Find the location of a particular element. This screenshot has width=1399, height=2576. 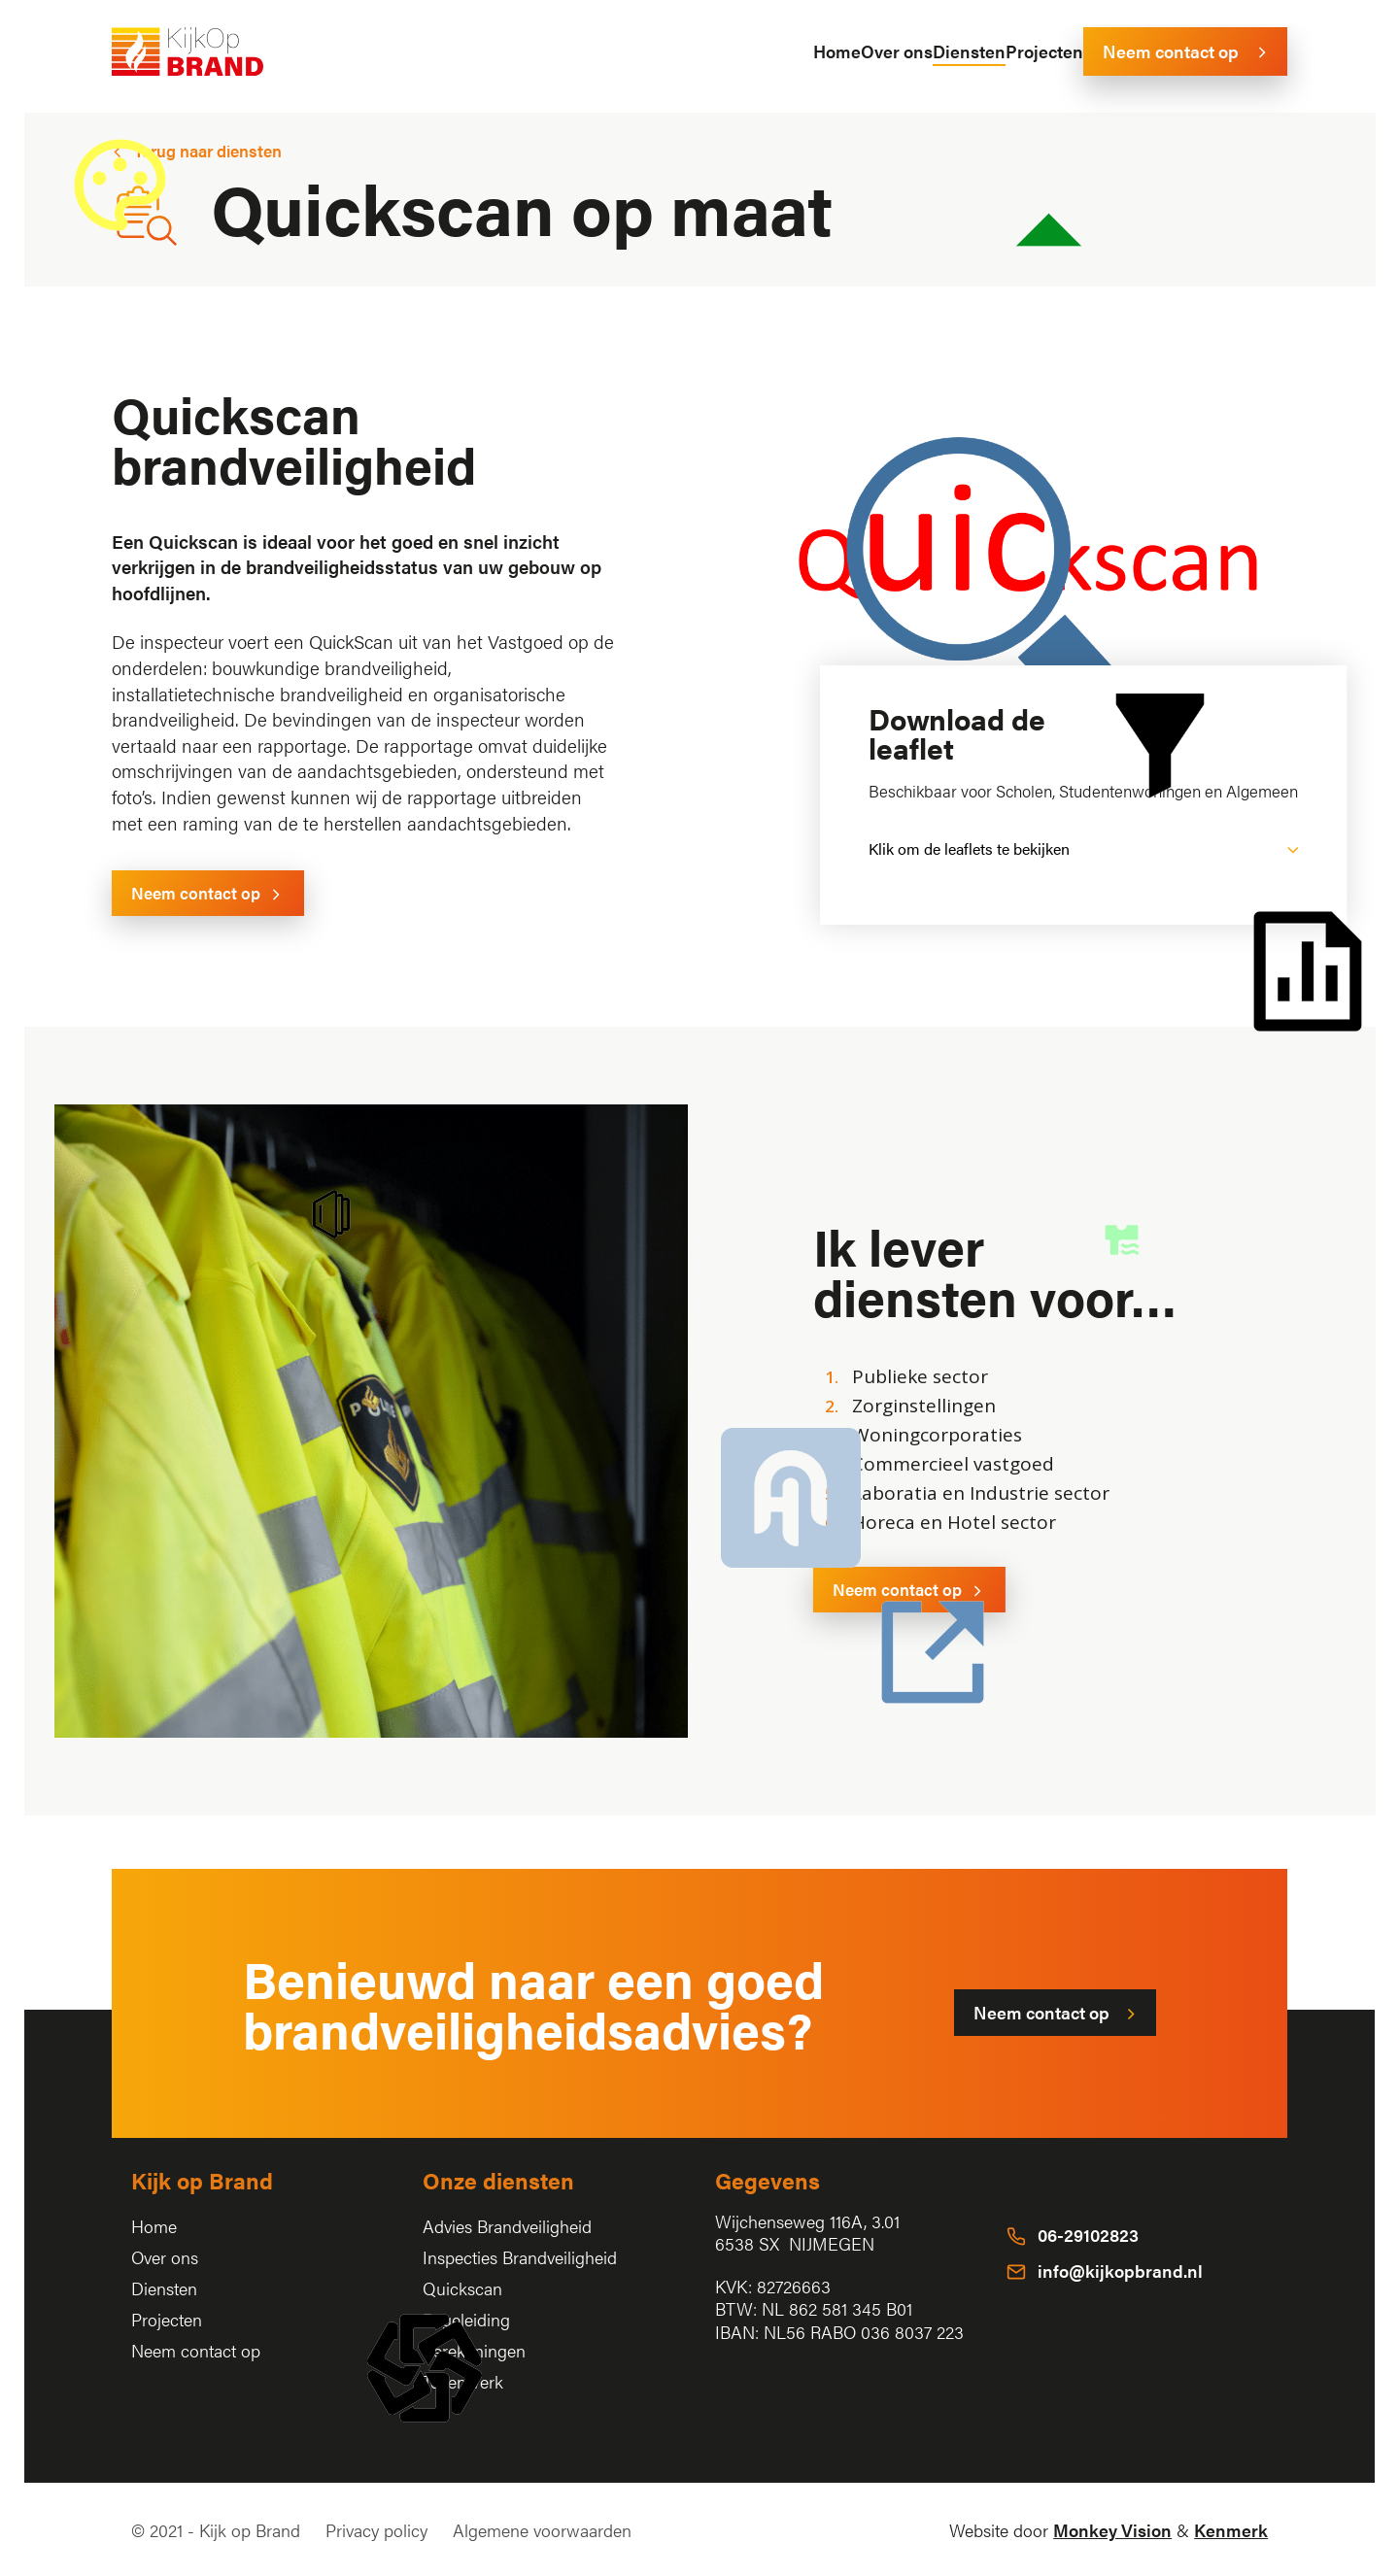

expand or show more content above is located at coordinates (1048, 229).